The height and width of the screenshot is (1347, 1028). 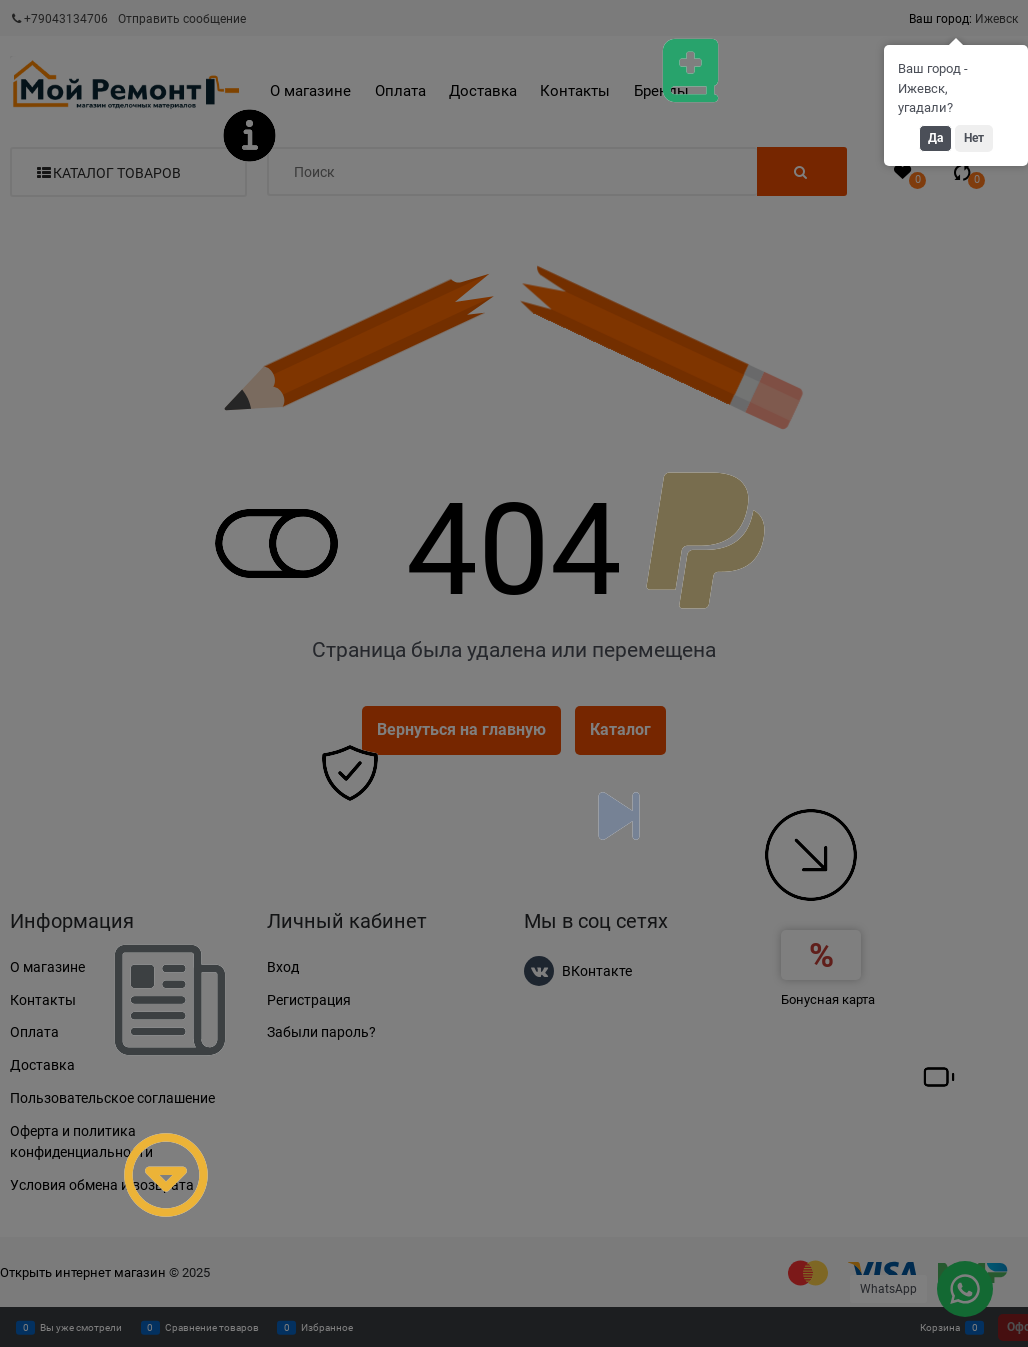 What do you see at coordinates (939, 1077) in the screenshot?
I see `indicates current battery level` at bounding box center [939, 1077].